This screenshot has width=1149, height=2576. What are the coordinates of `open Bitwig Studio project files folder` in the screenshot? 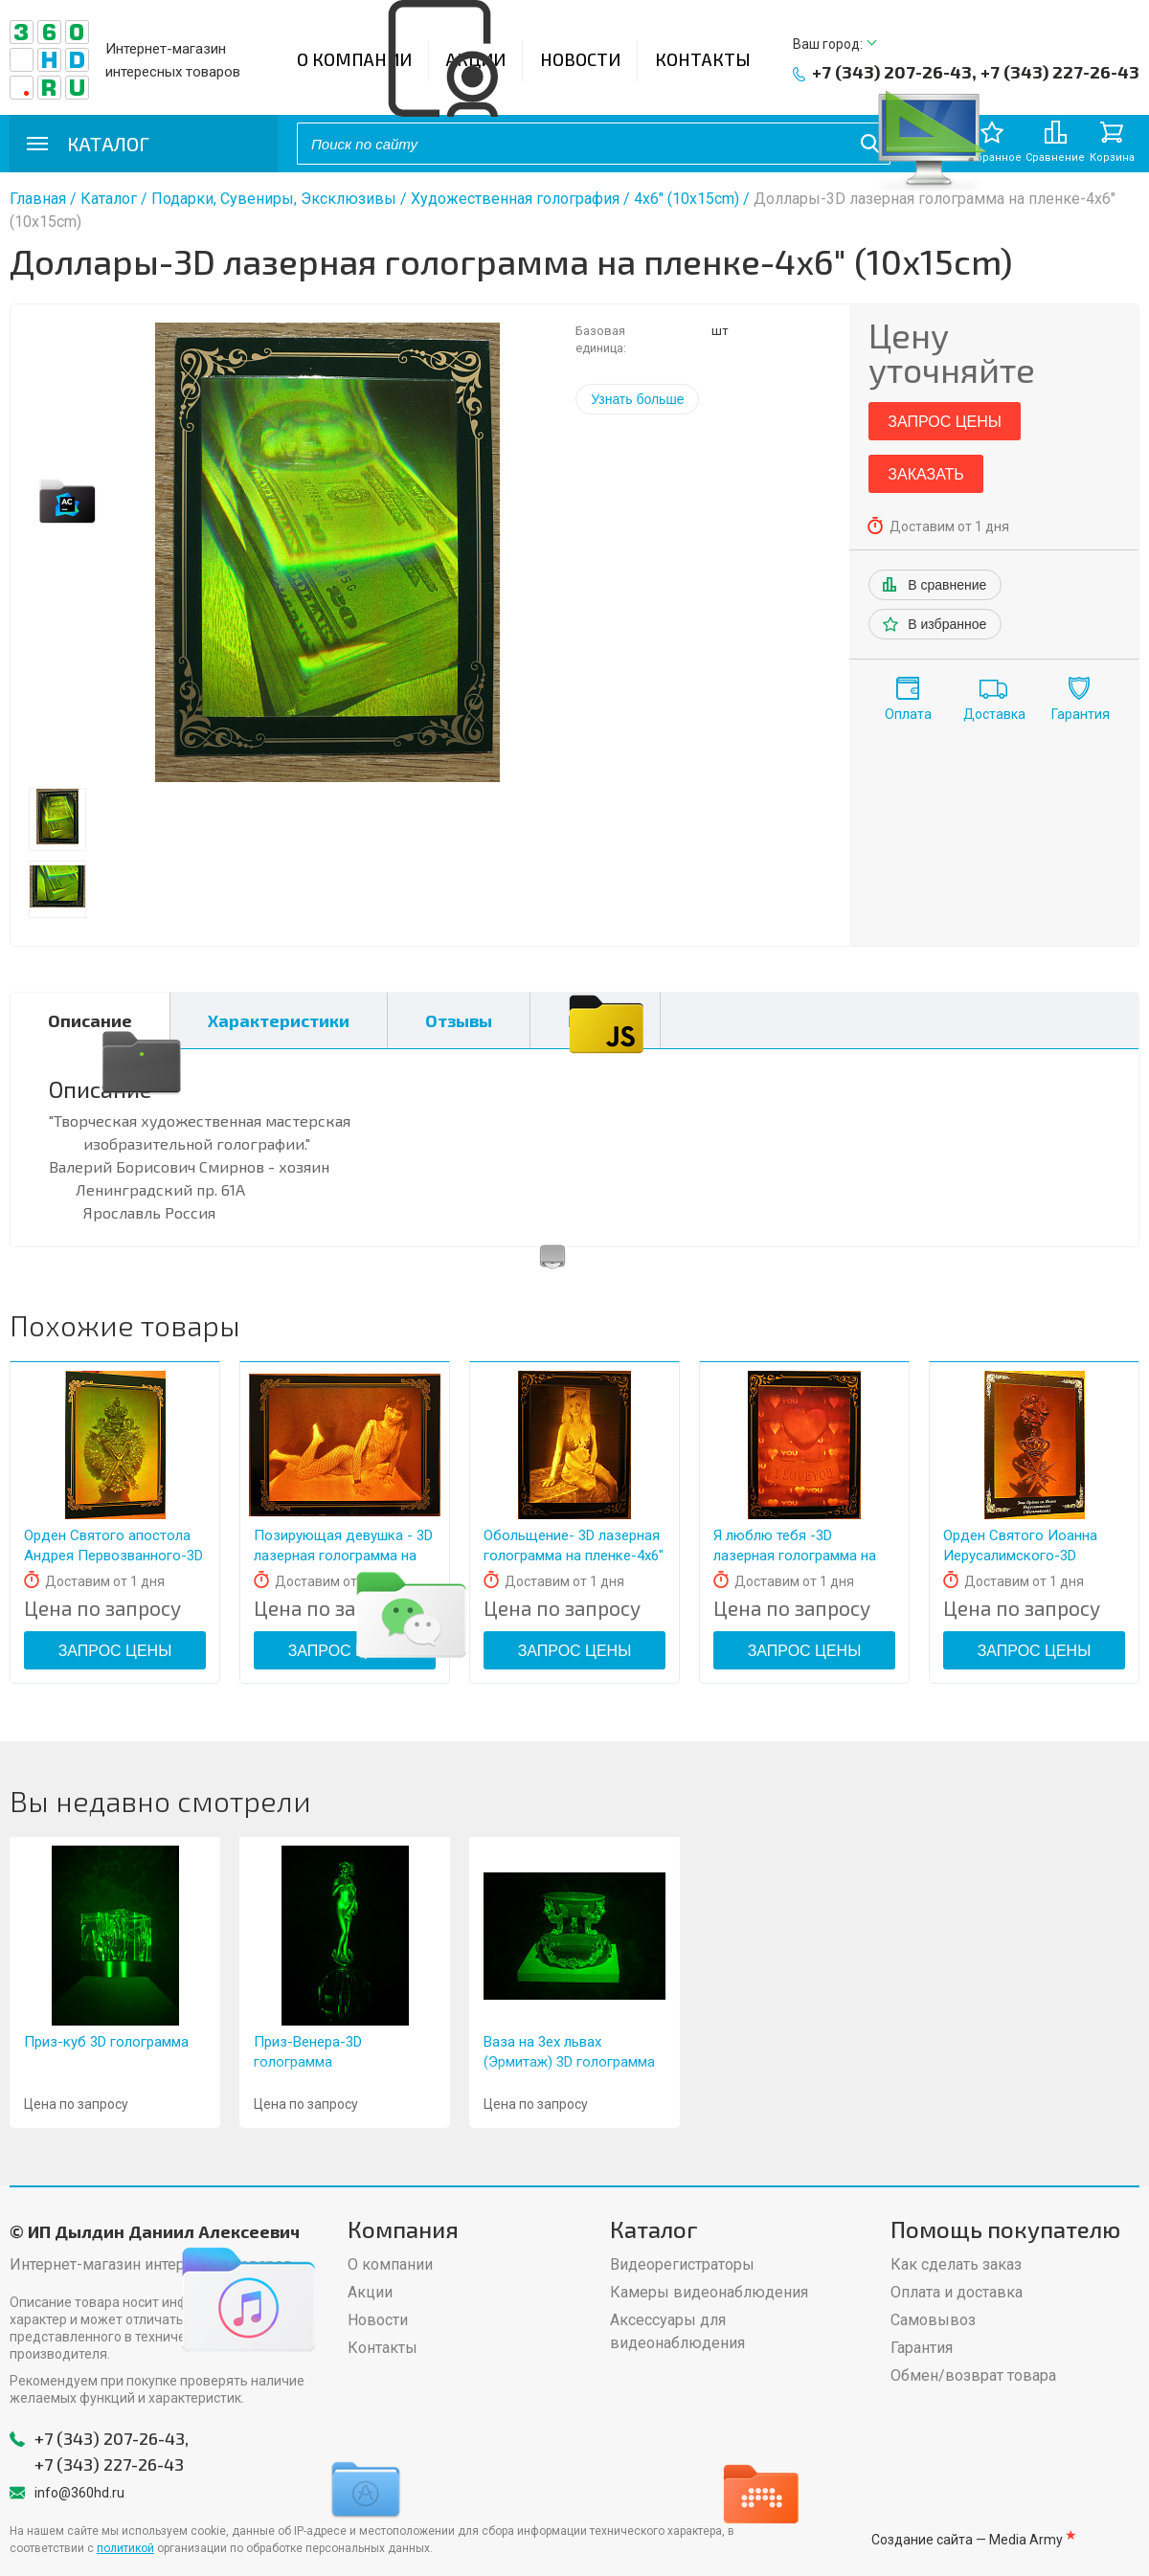 It's located at (760, 2496).